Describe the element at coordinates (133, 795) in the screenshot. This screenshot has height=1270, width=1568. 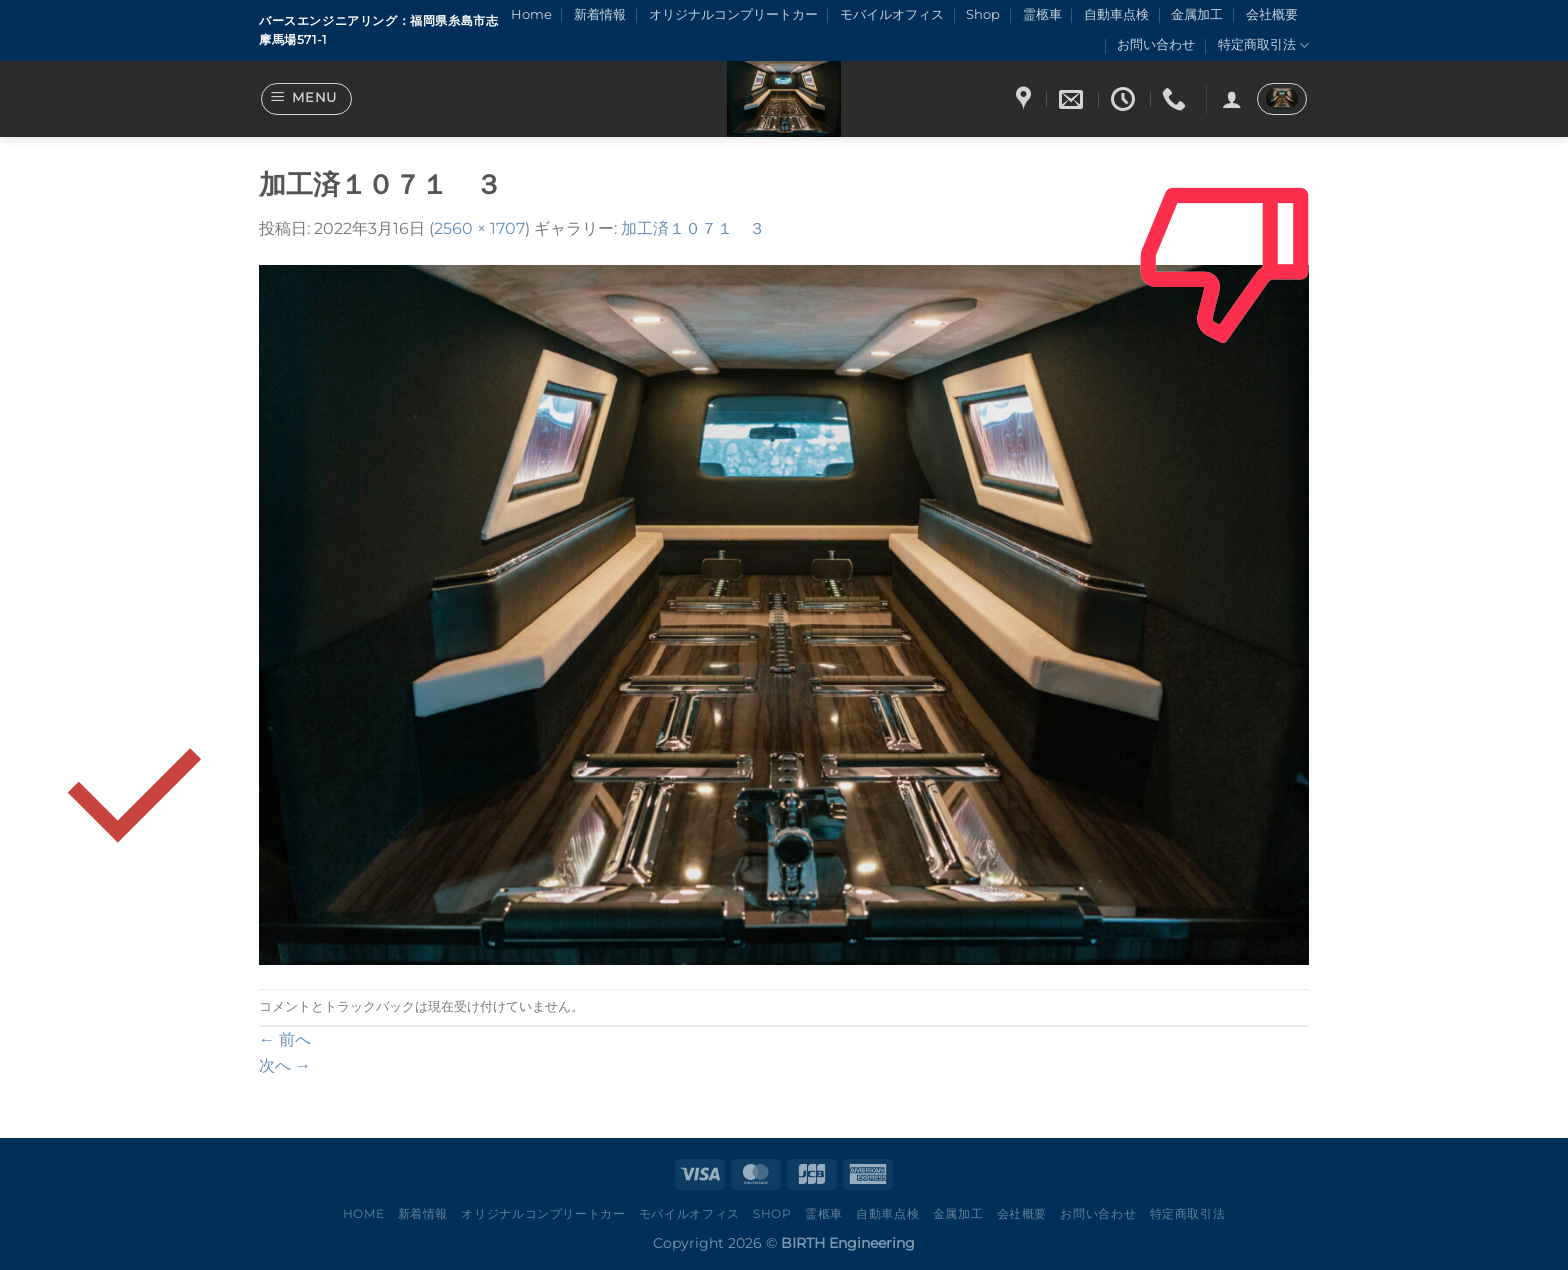
I see `confirm or submit an action` at that location.